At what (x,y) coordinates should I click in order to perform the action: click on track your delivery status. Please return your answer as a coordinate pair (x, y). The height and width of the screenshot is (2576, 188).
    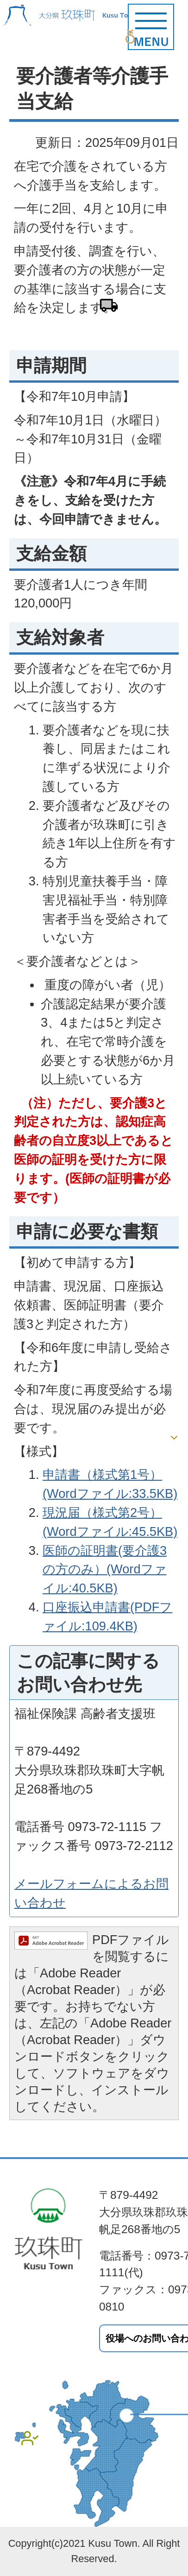
    Looking at the image, I should click on (109, 305).